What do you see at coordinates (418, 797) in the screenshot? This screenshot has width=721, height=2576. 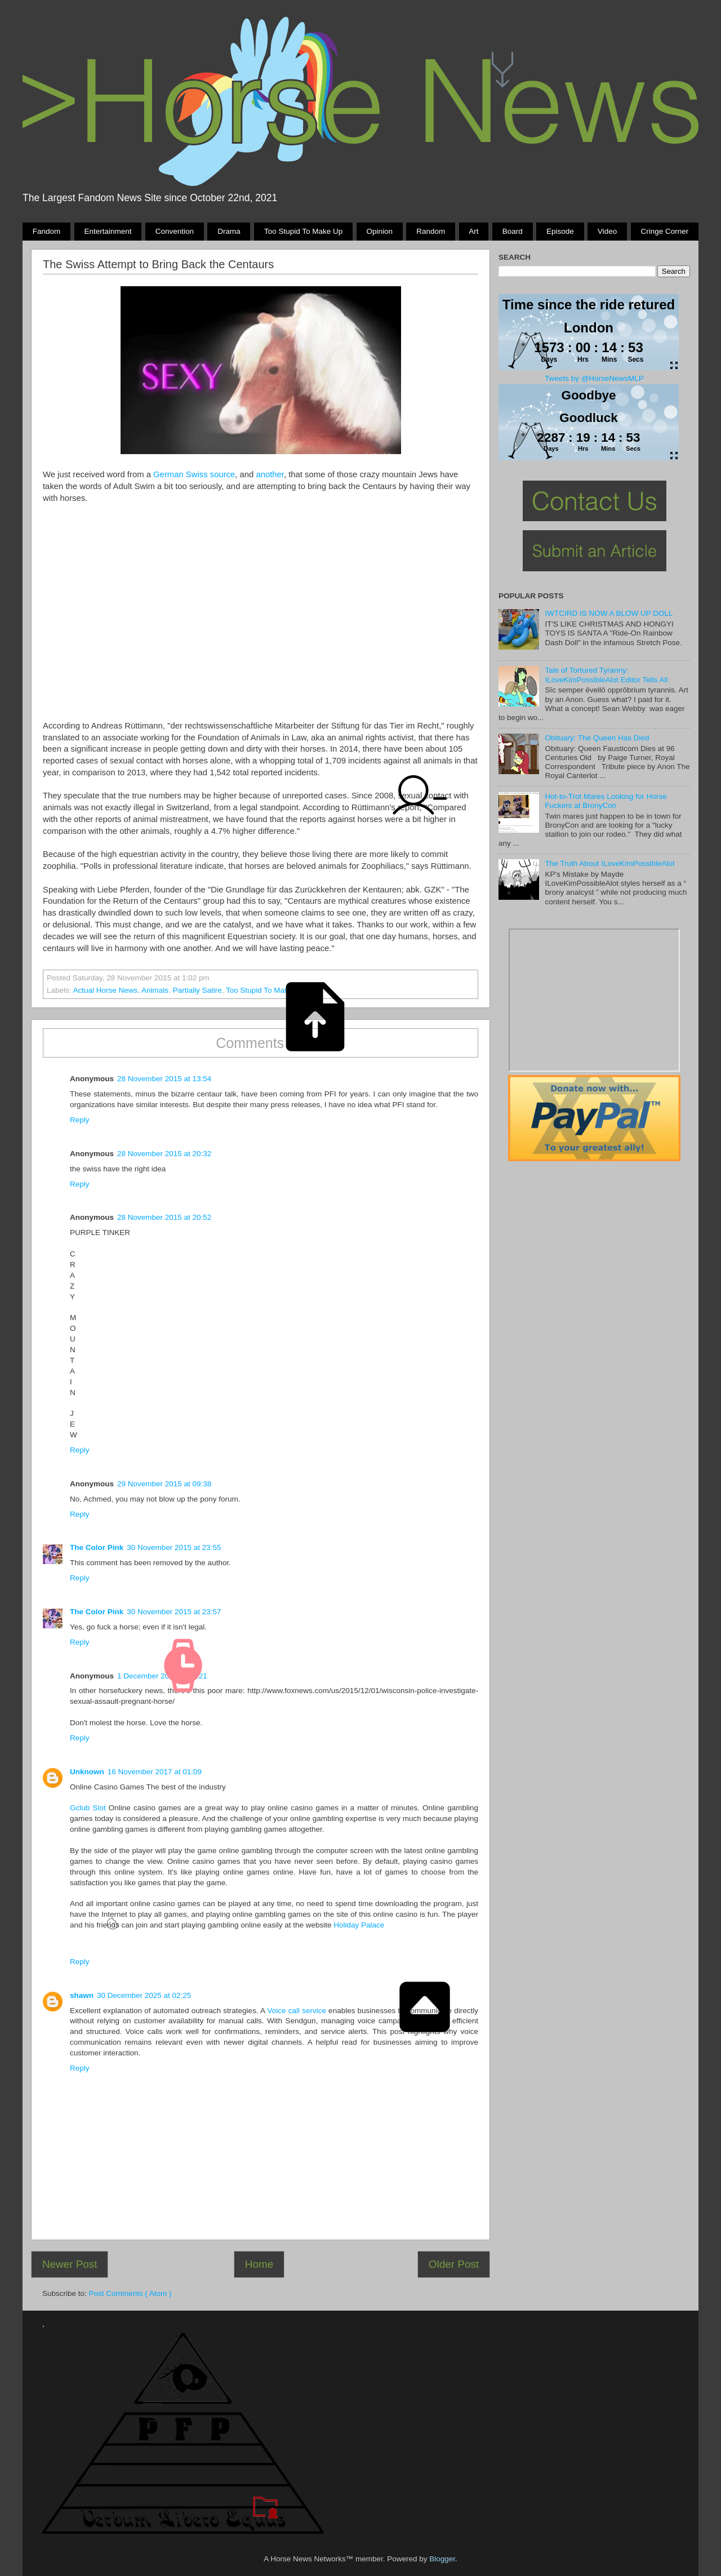 I see `remove a user or contact` at bounding box center [418, 797].